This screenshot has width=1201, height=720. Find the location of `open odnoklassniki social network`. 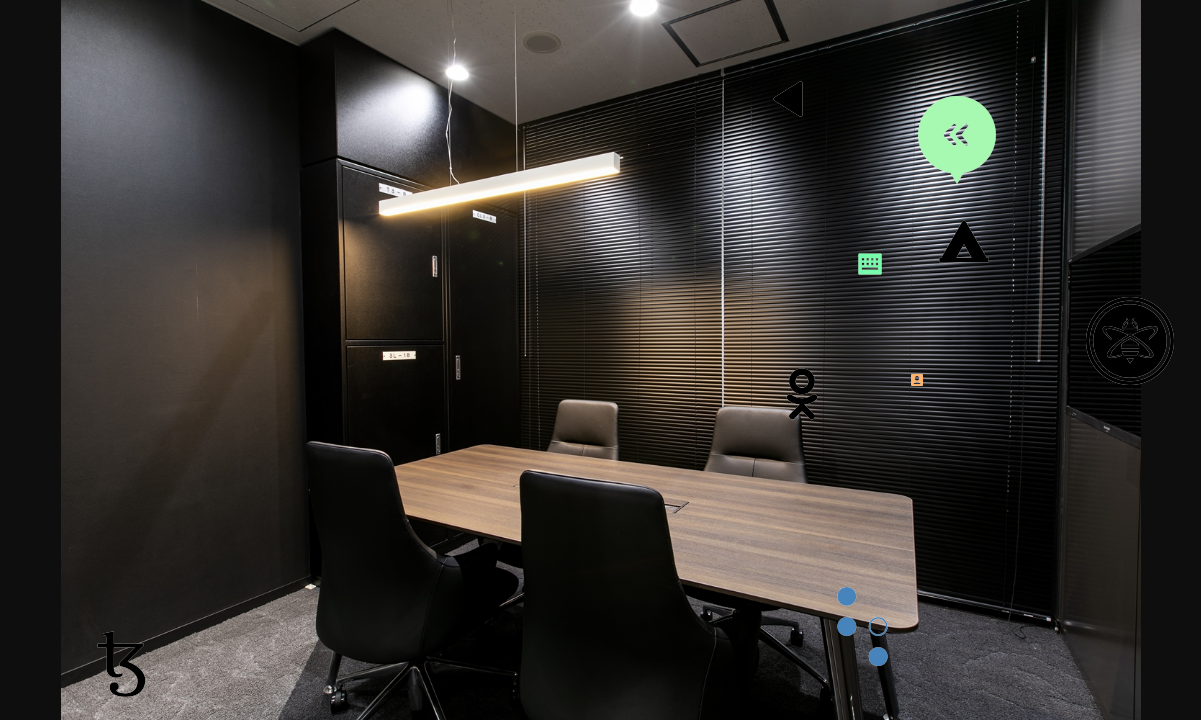

open odnoklassniki social network is located at coordinates (802, 394).